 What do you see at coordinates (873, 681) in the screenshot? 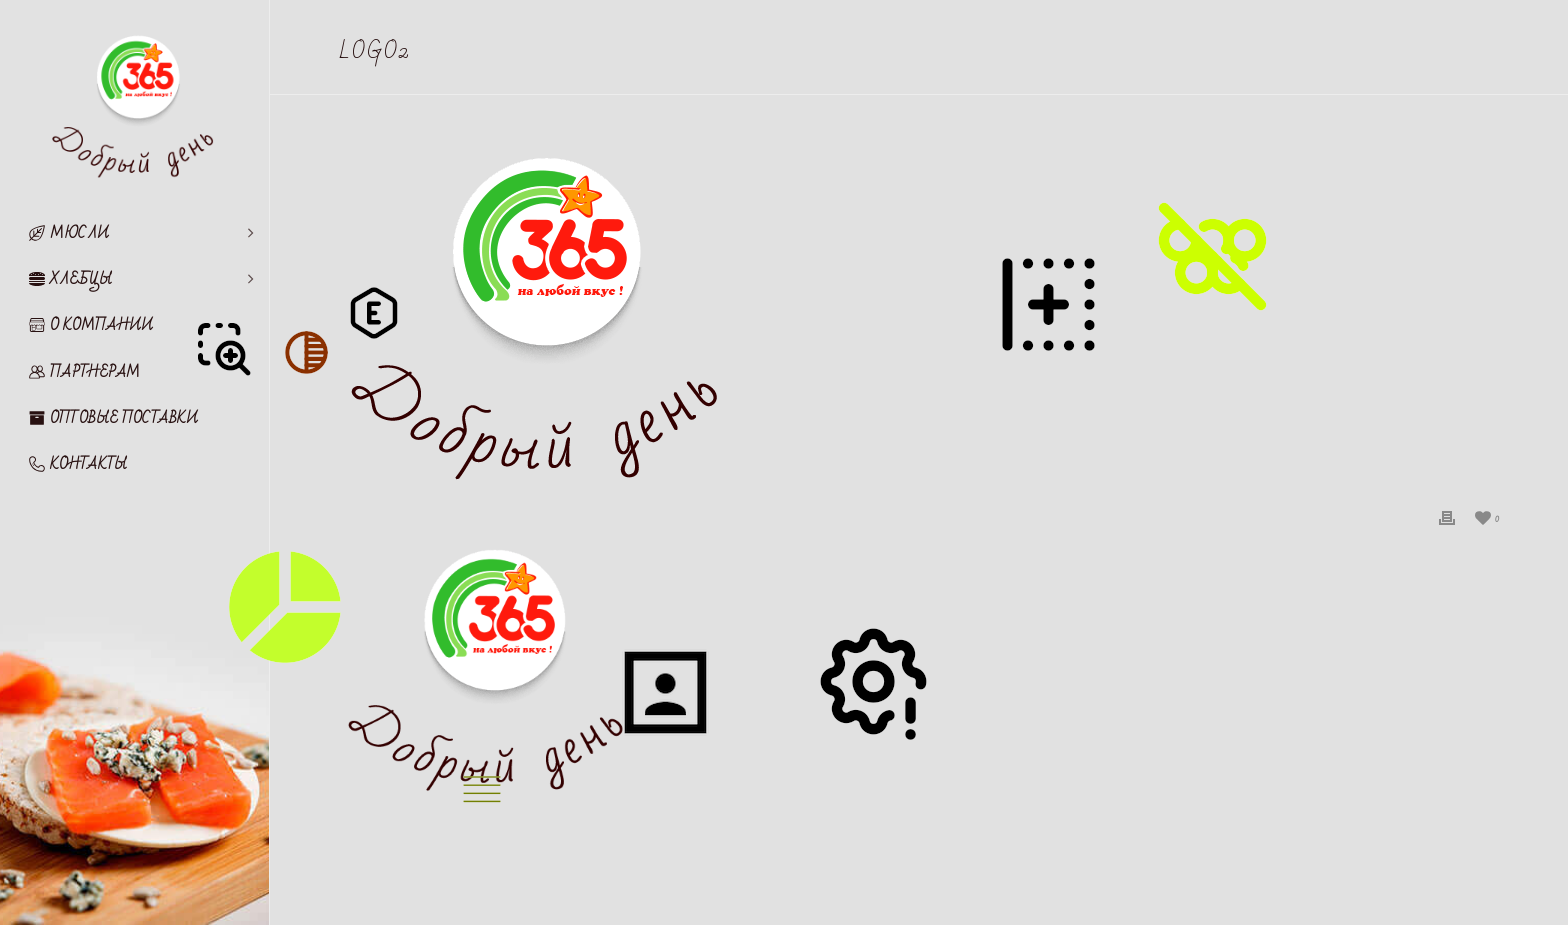
I see `settings require attention or action` at bounding box center [873, 681].